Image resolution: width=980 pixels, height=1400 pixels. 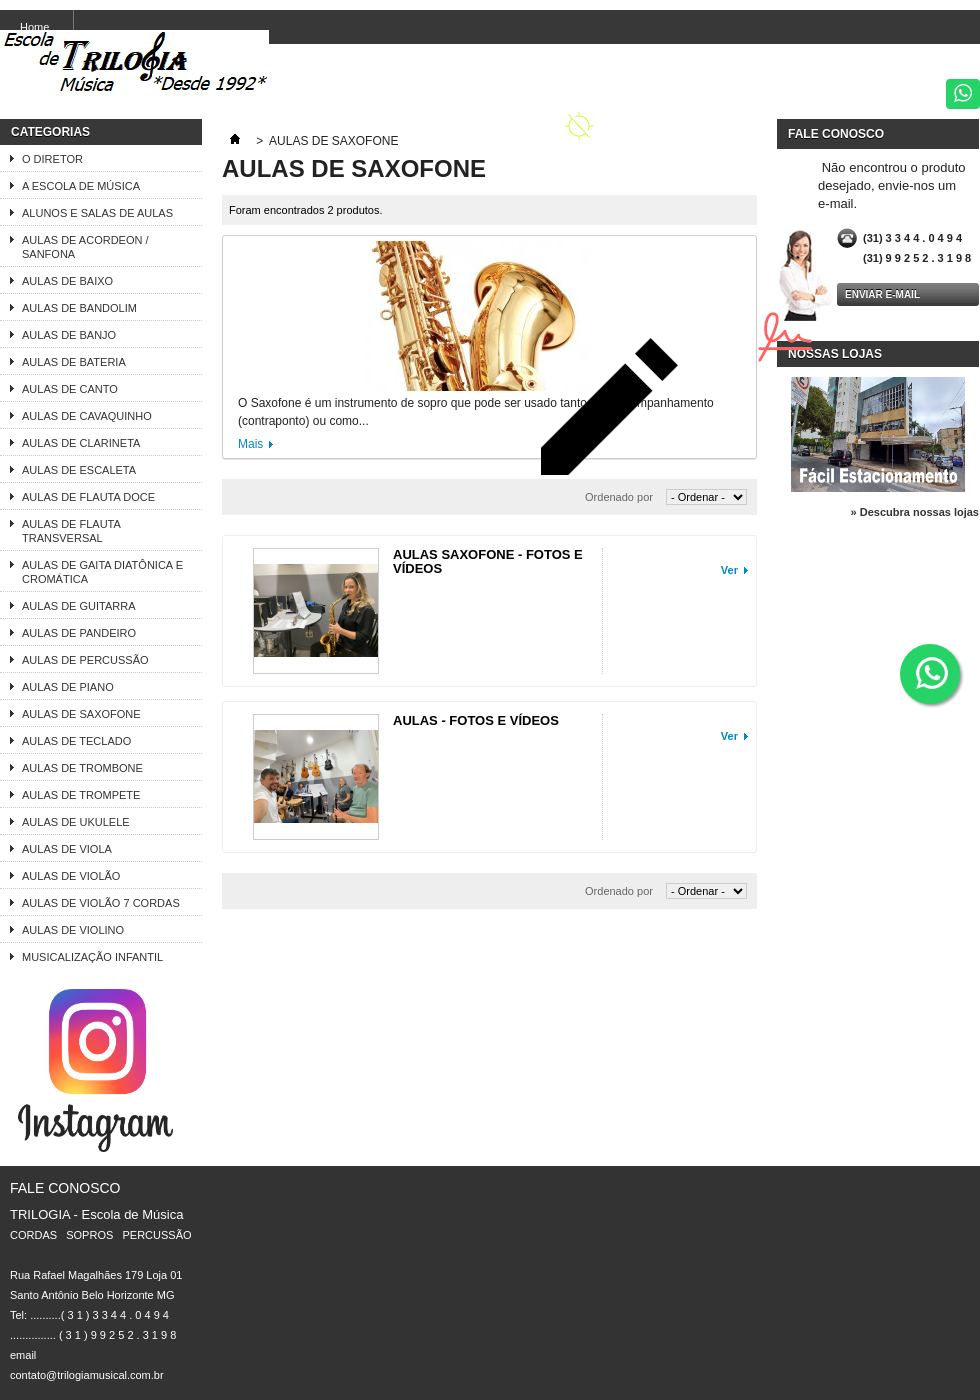 I want to click on location services disabled, so click(x=579, y=126).